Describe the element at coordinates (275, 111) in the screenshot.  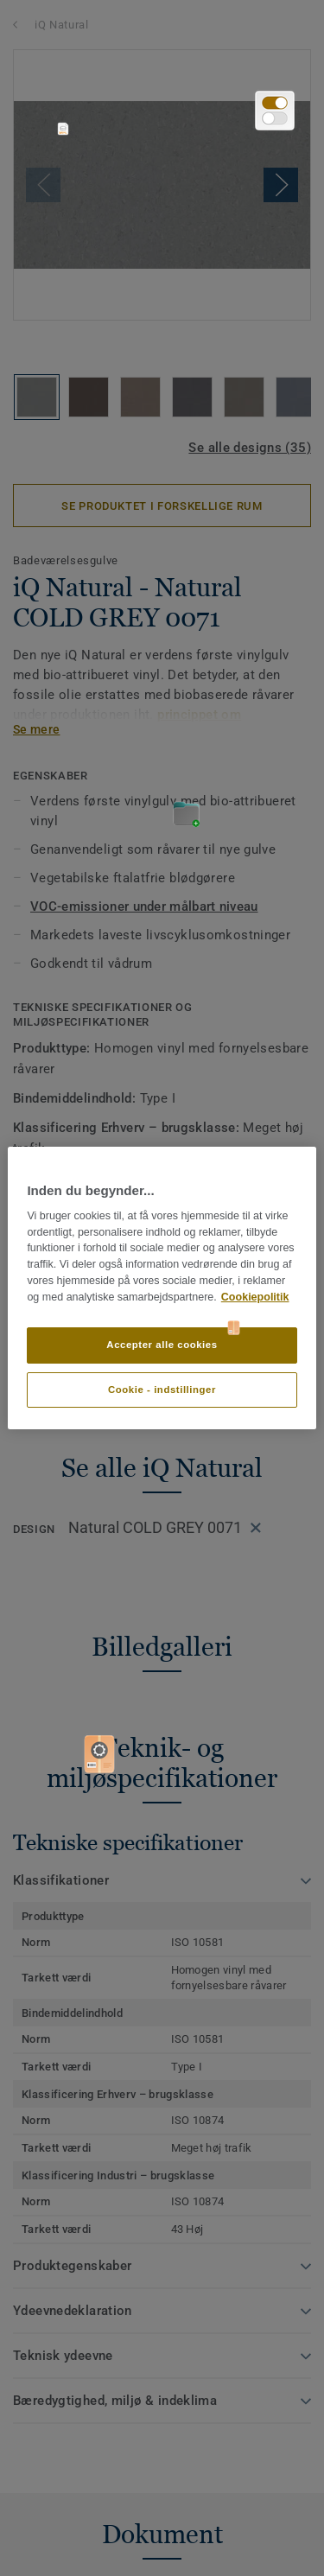
I see `open system tweaks or settings customization` at that location.